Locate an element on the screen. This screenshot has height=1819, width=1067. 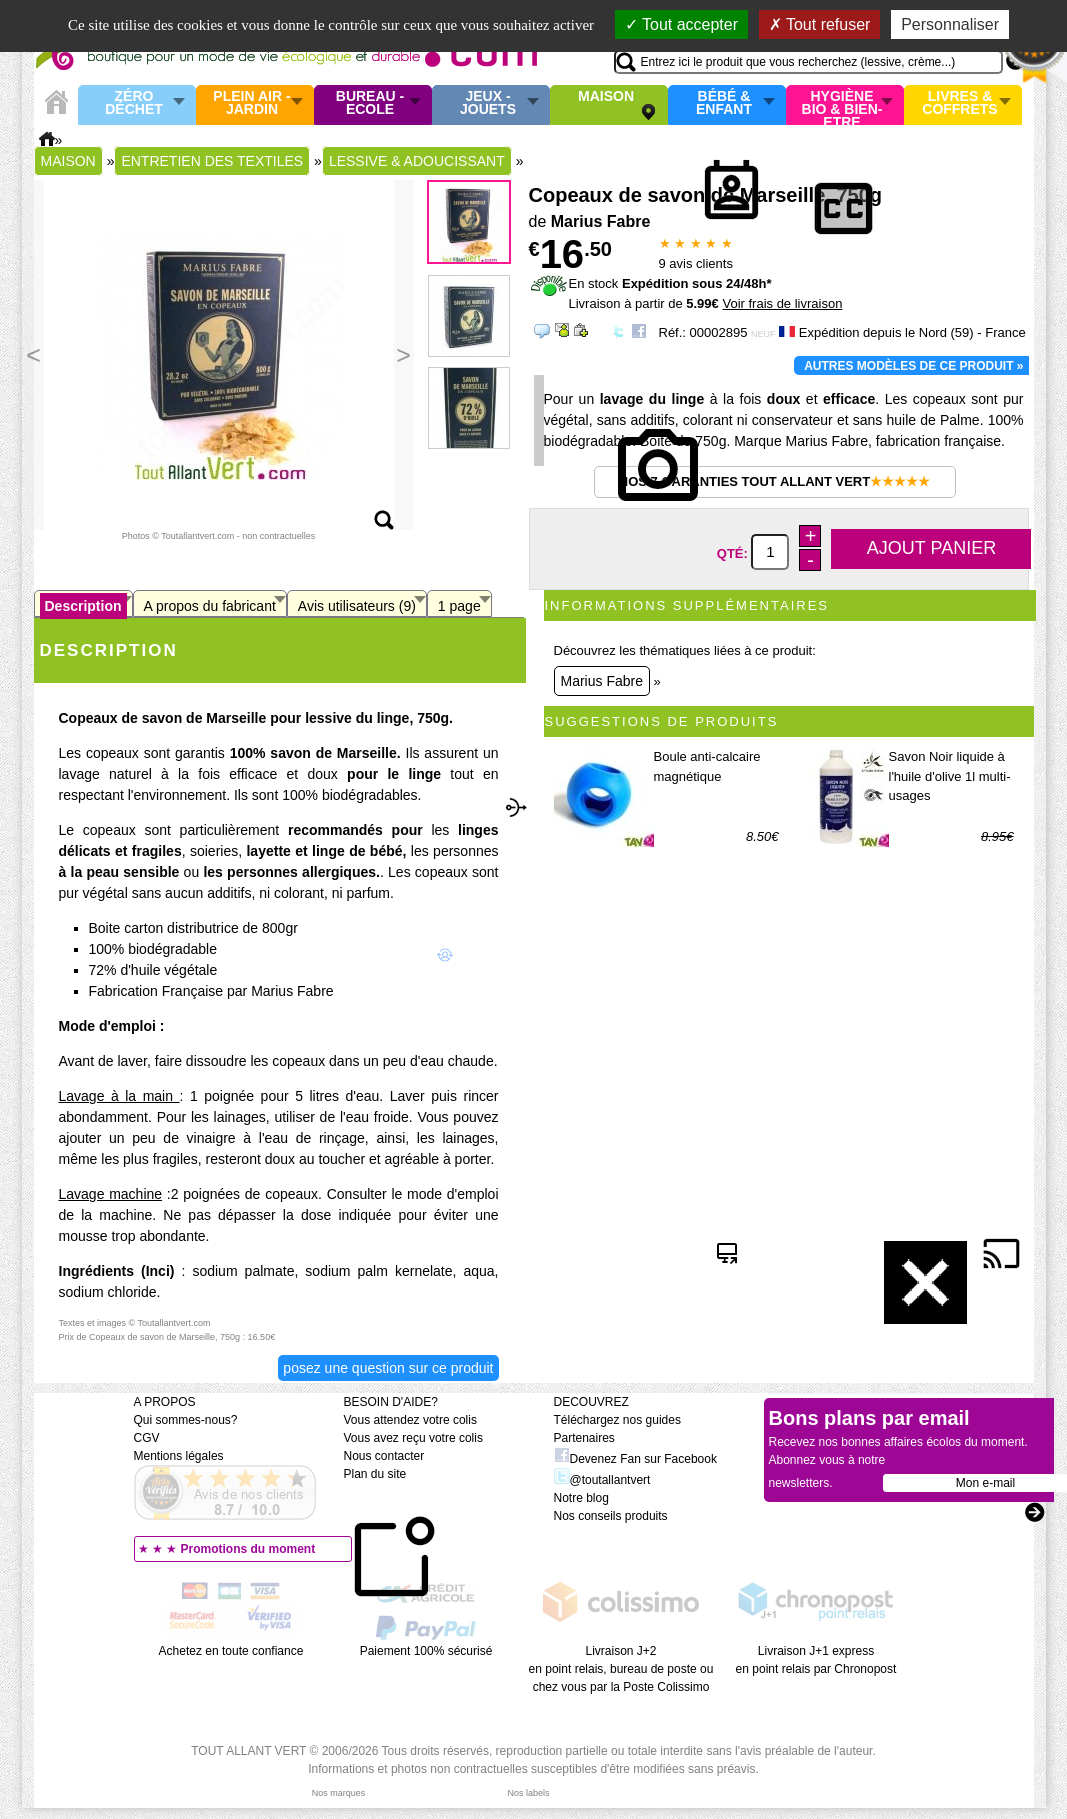
take a photo is located at coordinates (658, 469).